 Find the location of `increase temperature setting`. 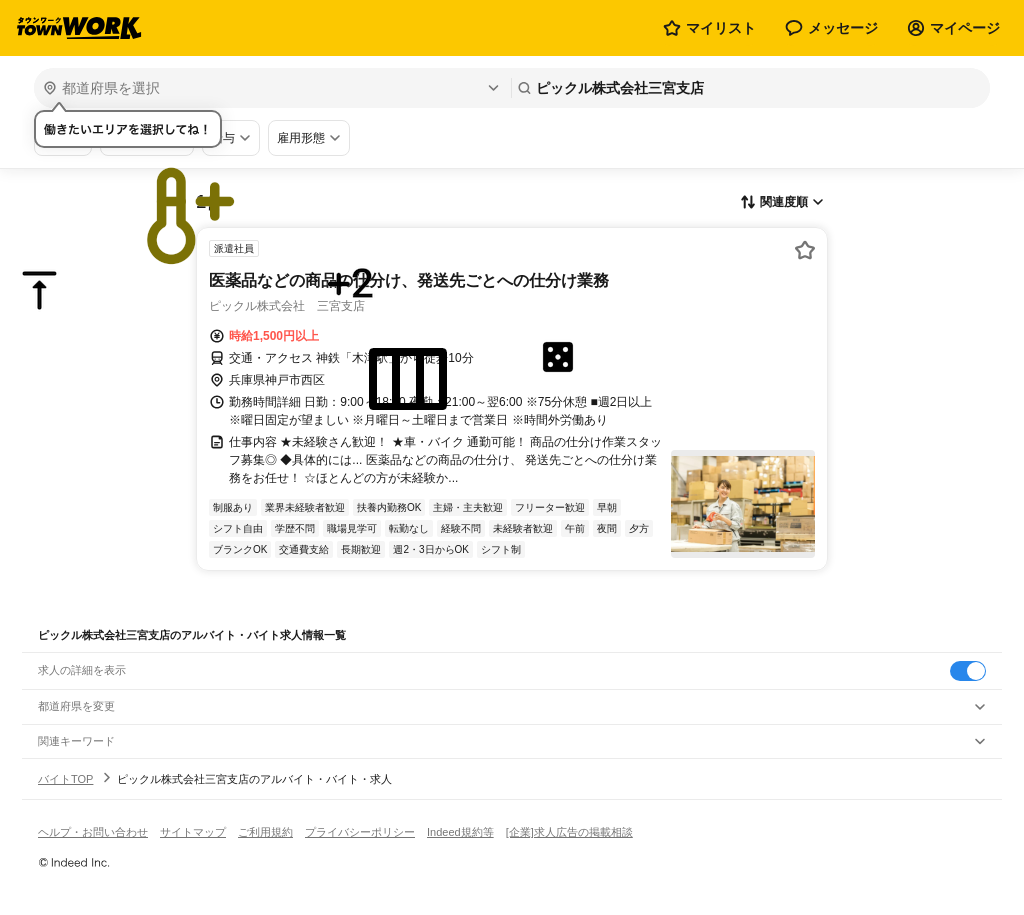

increase temperature setting is located at coordinates (181, 216).